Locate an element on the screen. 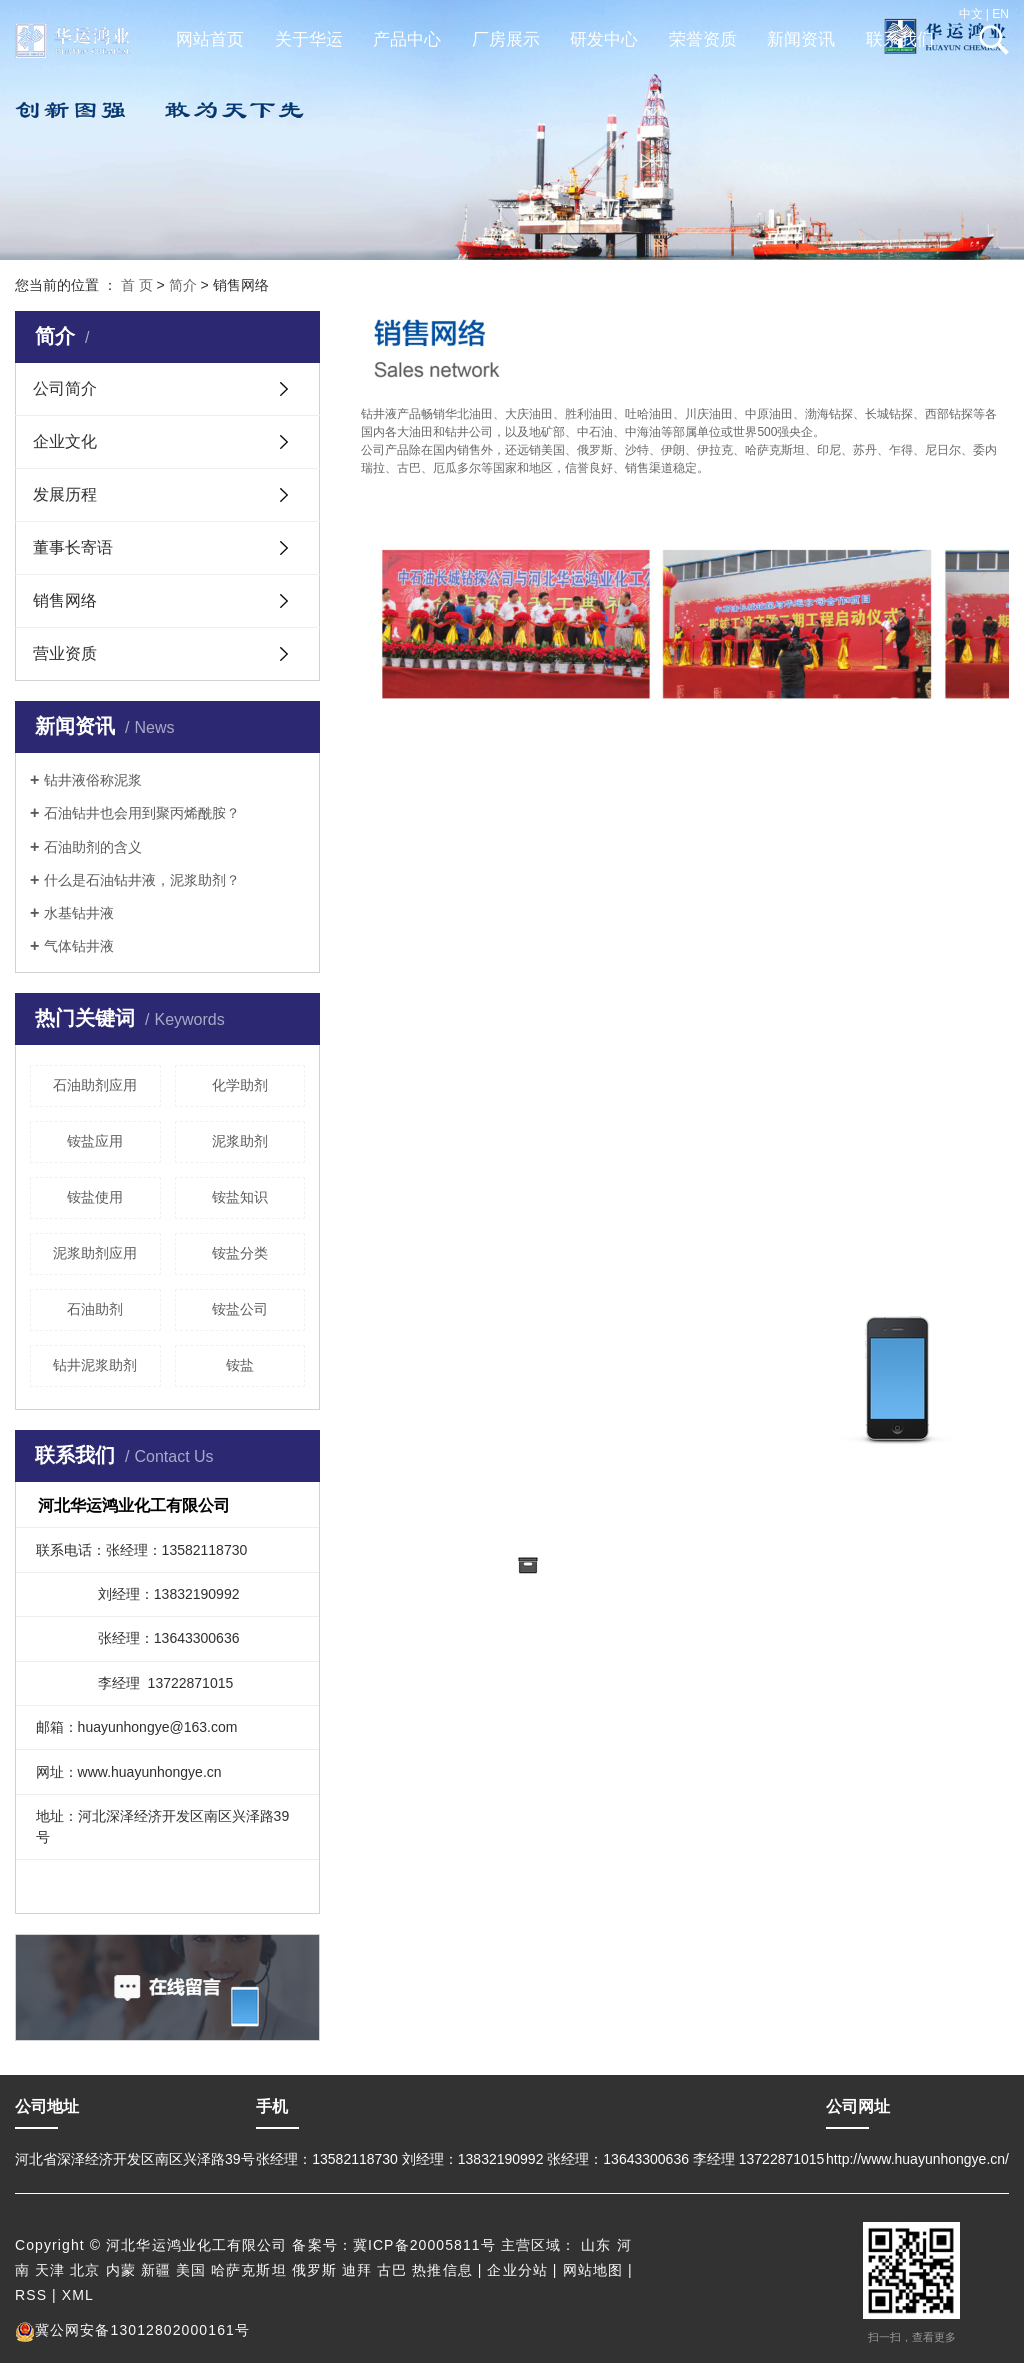 Image resolution: width=1024 pixels, height=2363 pixels. view archived emails is located at coordinates (528, 1565).